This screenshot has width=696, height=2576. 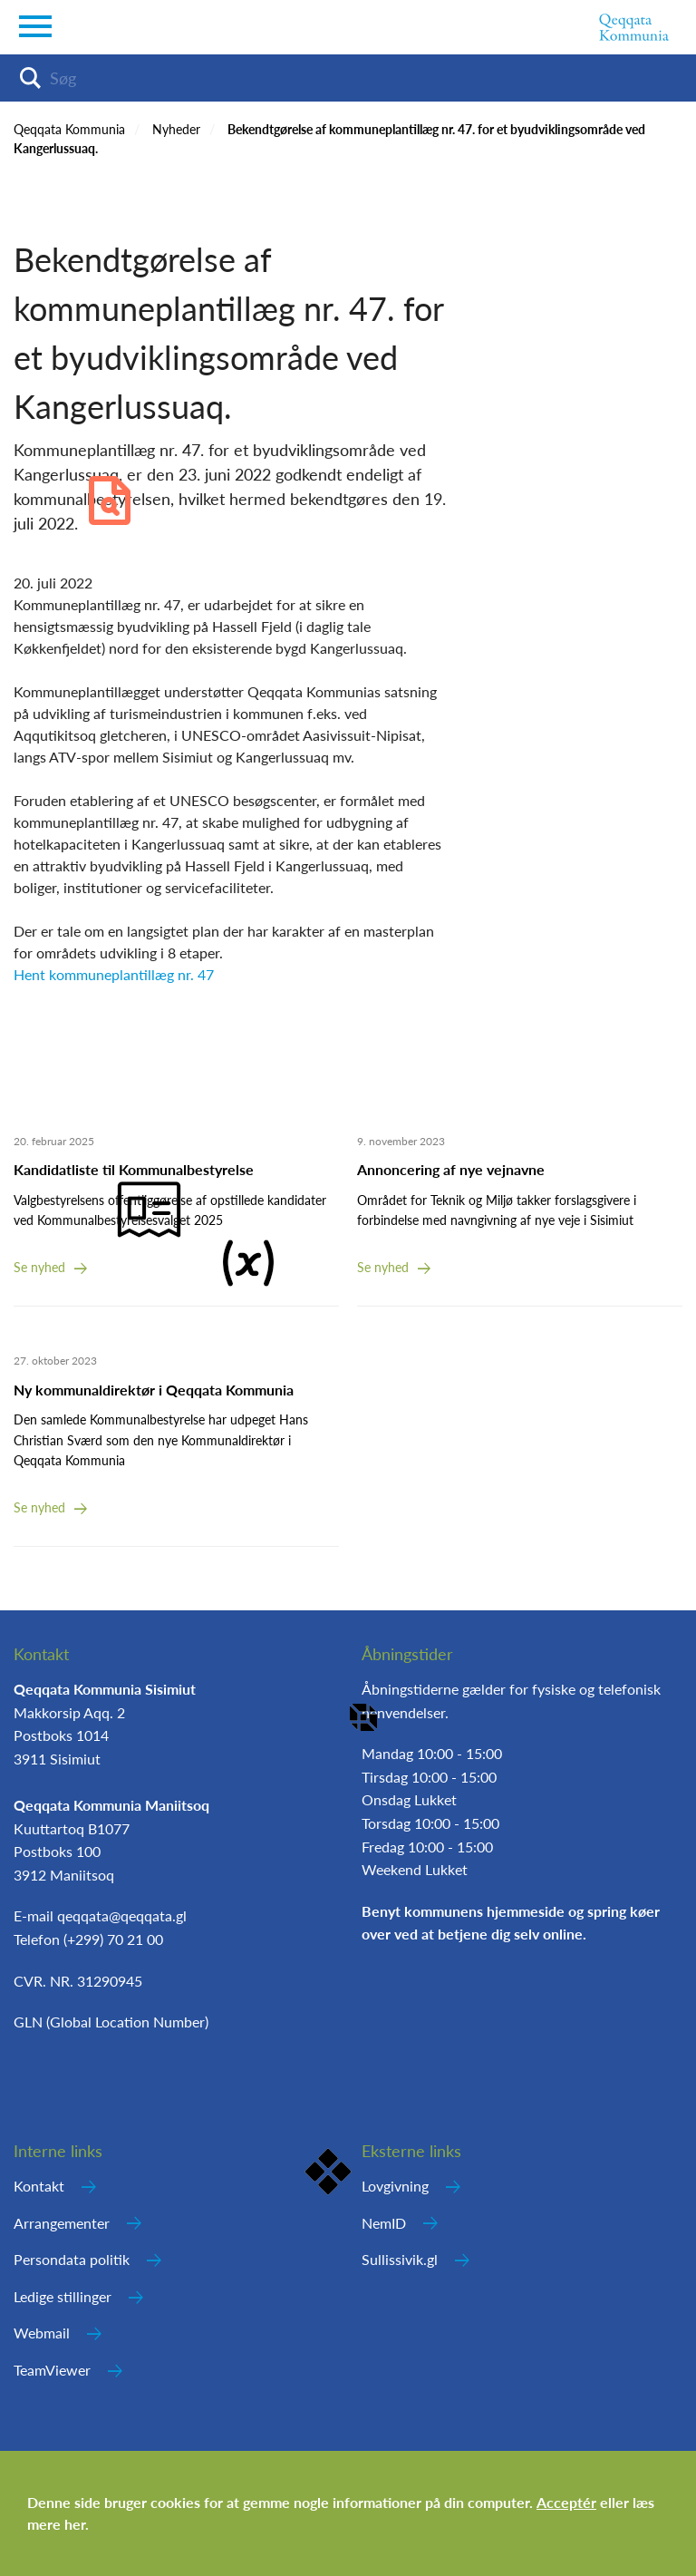 I want to click on view news articles or press clippings, so click(x=149, y=1208).